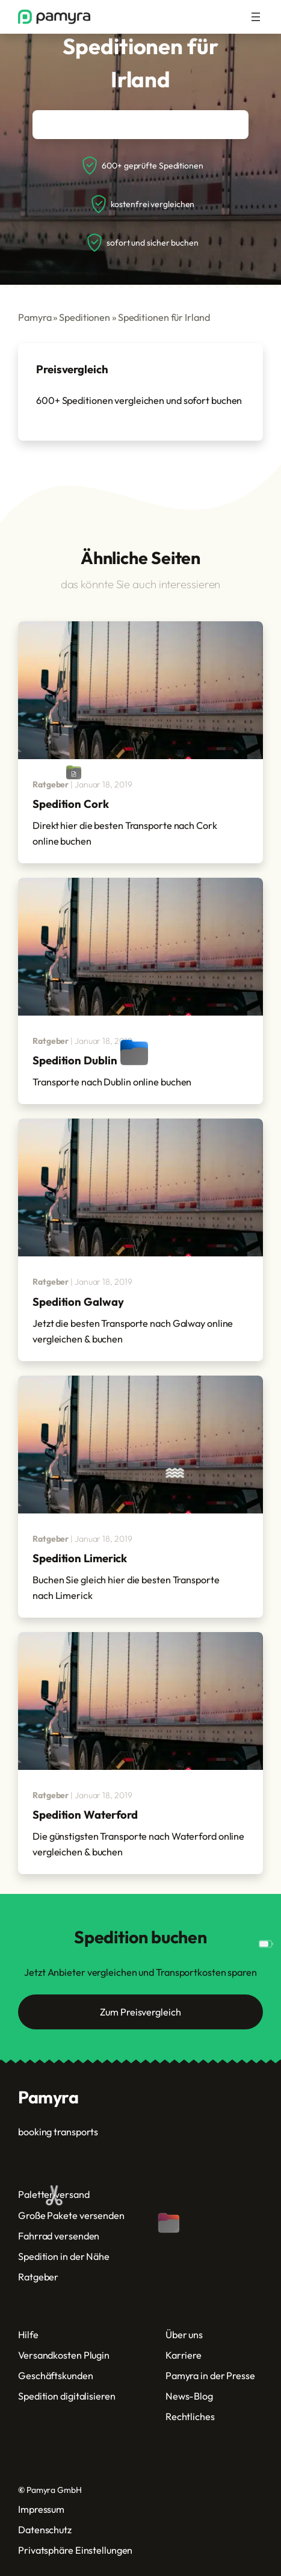 The height and width of the screenshot is (2576, 281). What do you see at coordinates (54, 2196) in the screenshot?
I see `cut selected content to clipboard` at bounding box center [54, 2196].